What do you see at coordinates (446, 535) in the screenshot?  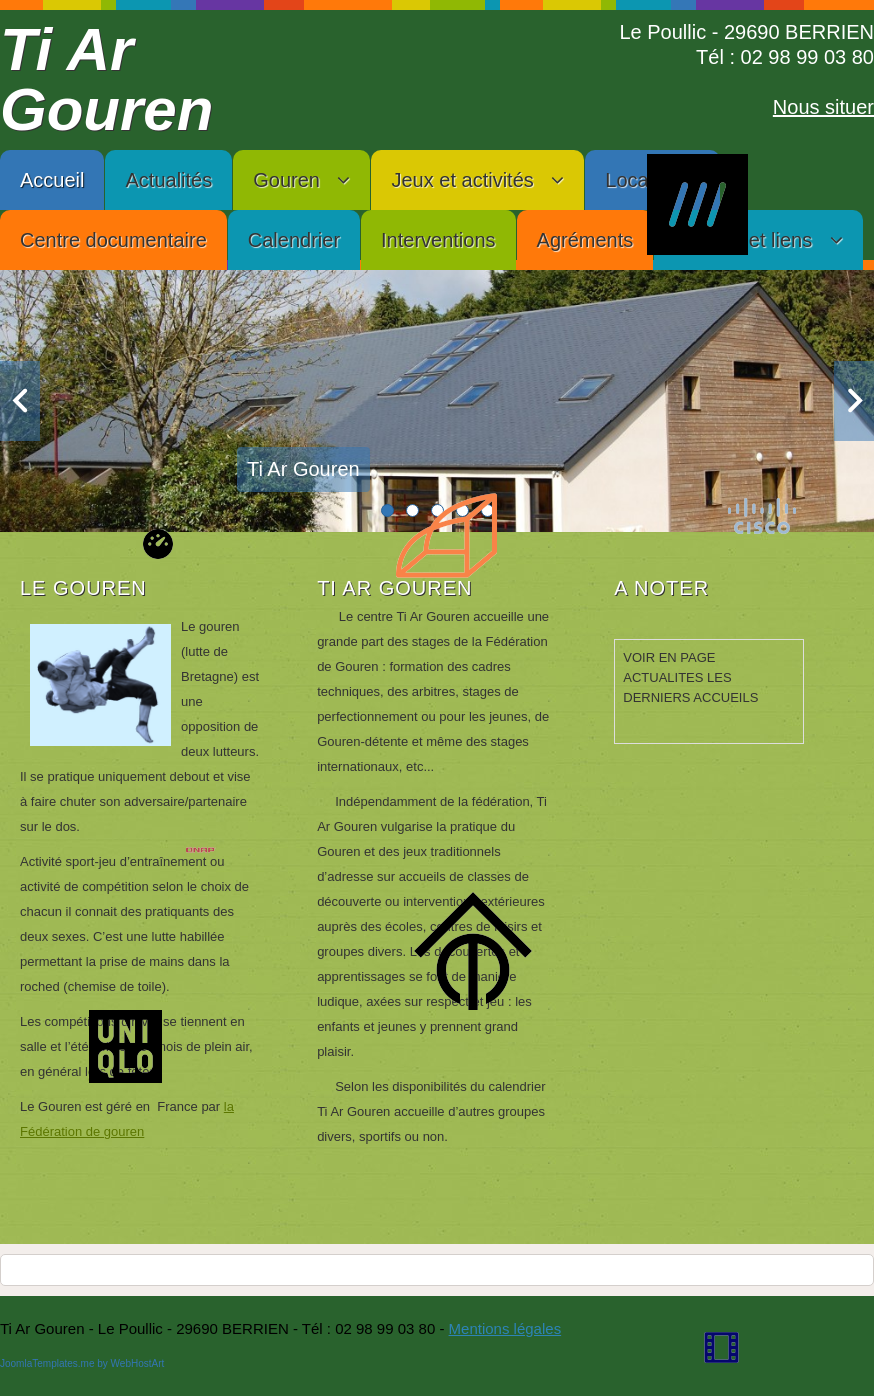 I see `rollbar error monitoring service logo` at bounding box center [446, 535].